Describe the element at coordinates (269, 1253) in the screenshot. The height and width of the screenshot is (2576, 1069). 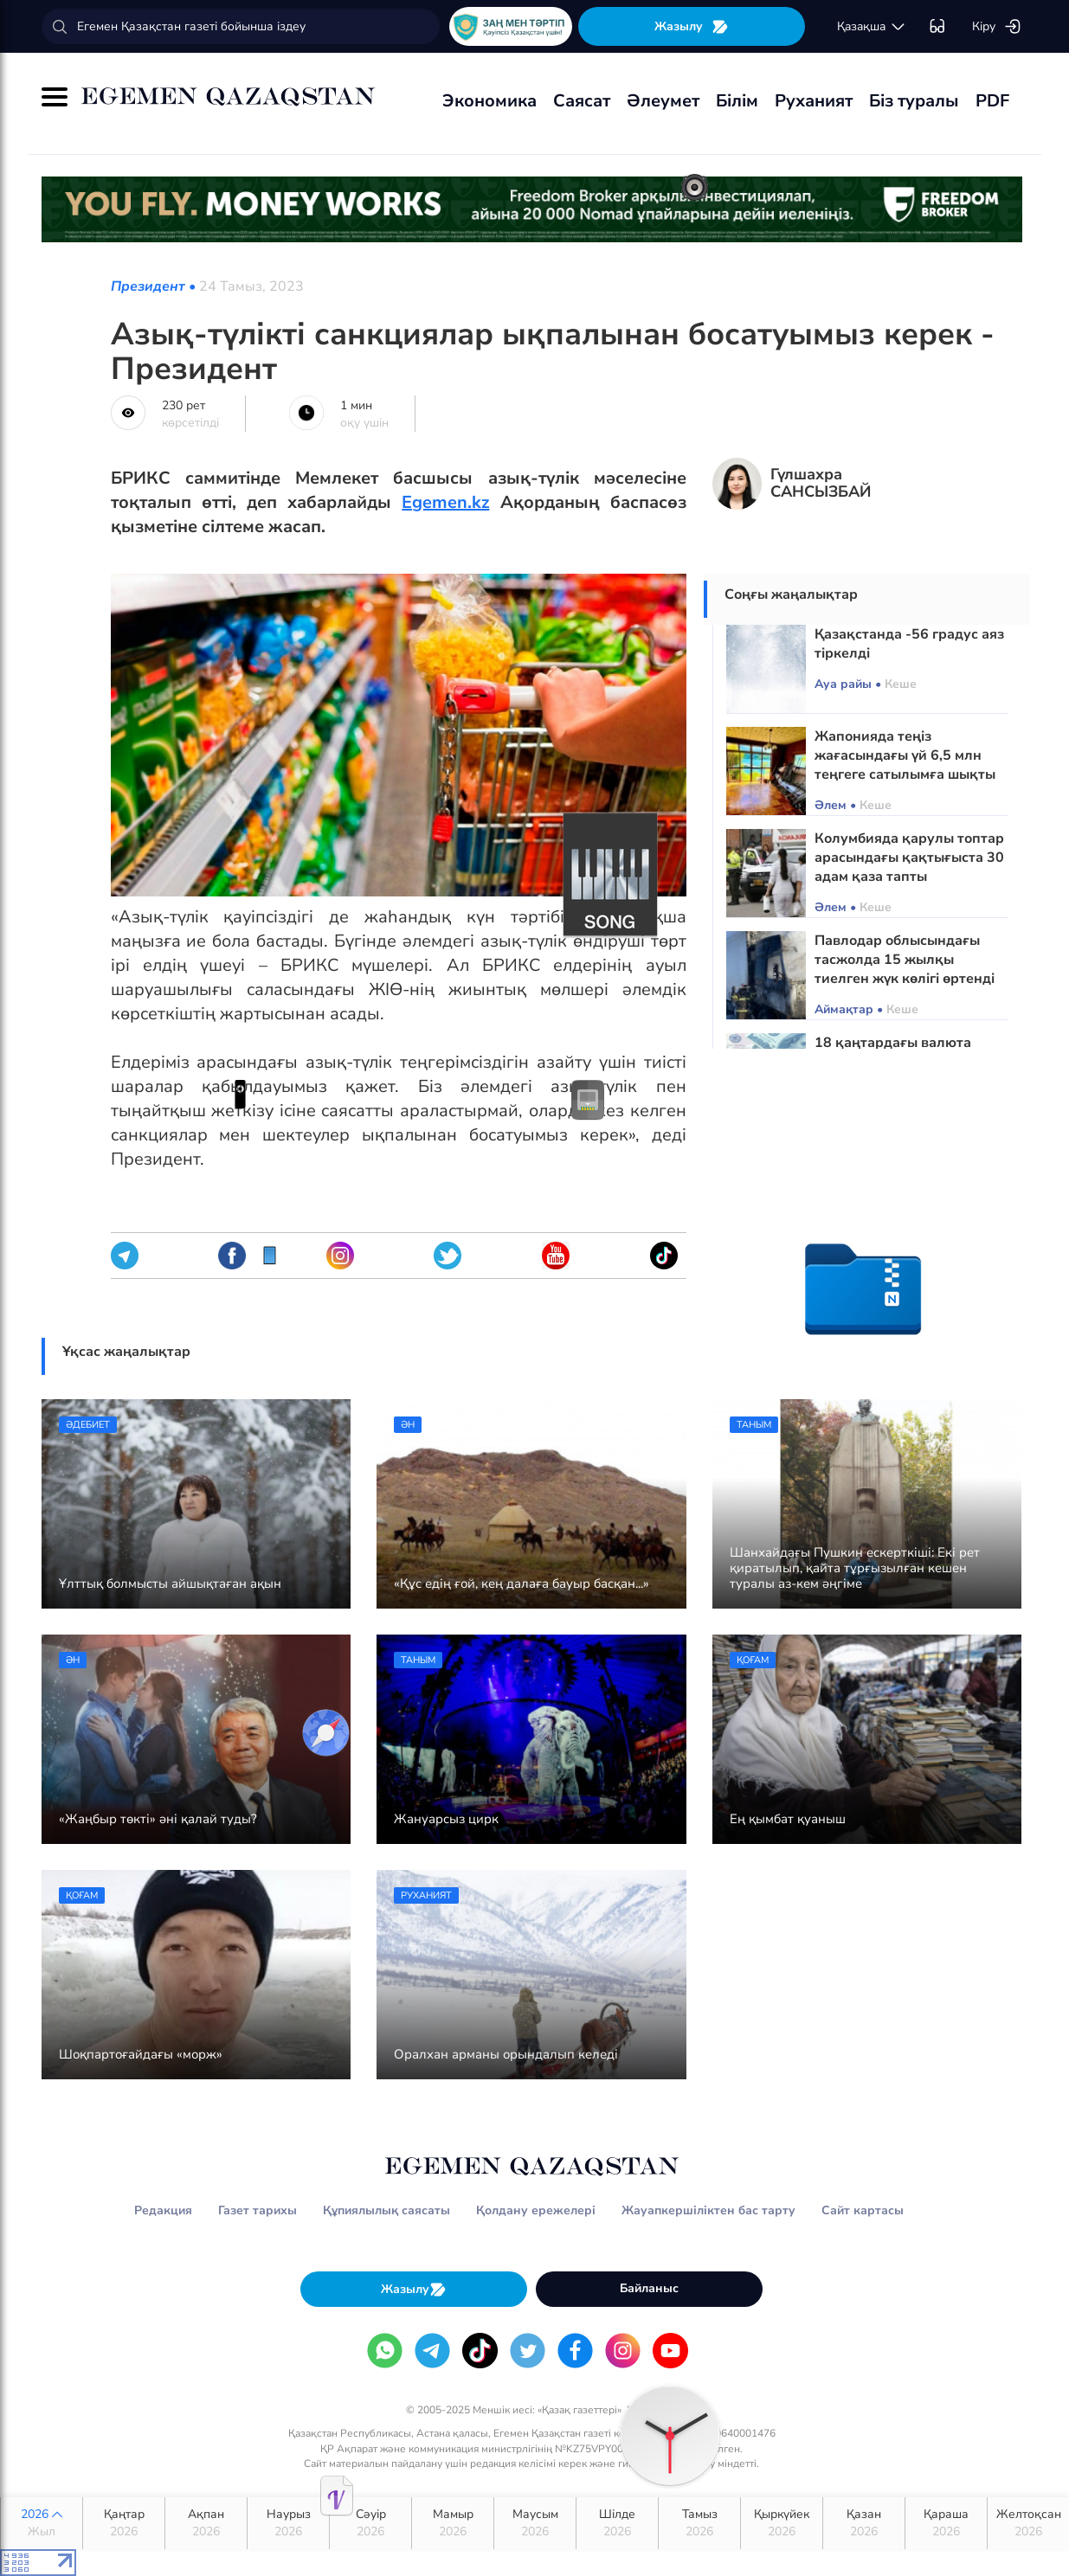
I see `iPad Mini device icon` at that location.